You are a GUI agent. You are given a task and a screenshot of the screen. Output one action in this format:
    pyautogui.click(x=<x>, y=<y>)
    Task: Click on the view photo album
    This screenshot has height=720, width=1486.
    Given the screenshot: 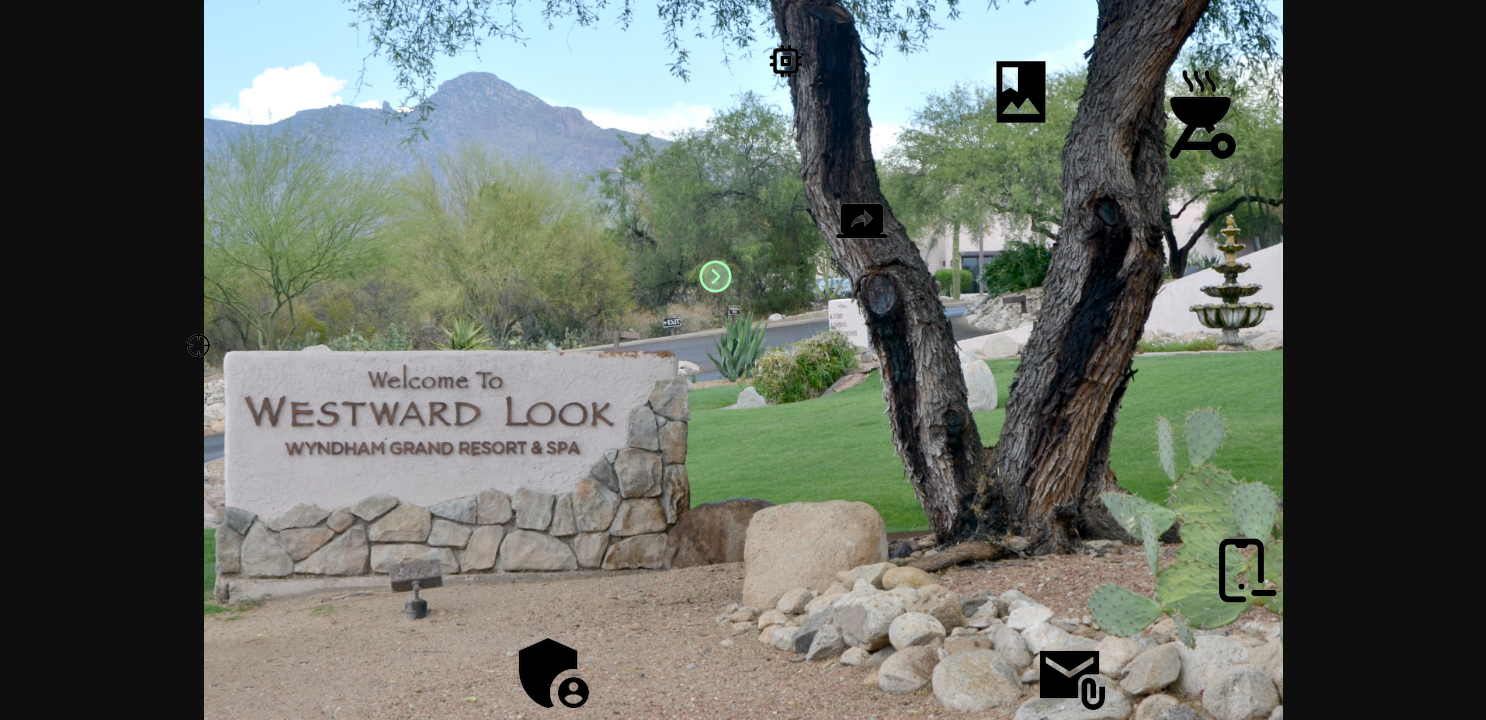 What is the action you would take?
    pyautogui.click(x=1021, y=92)
    